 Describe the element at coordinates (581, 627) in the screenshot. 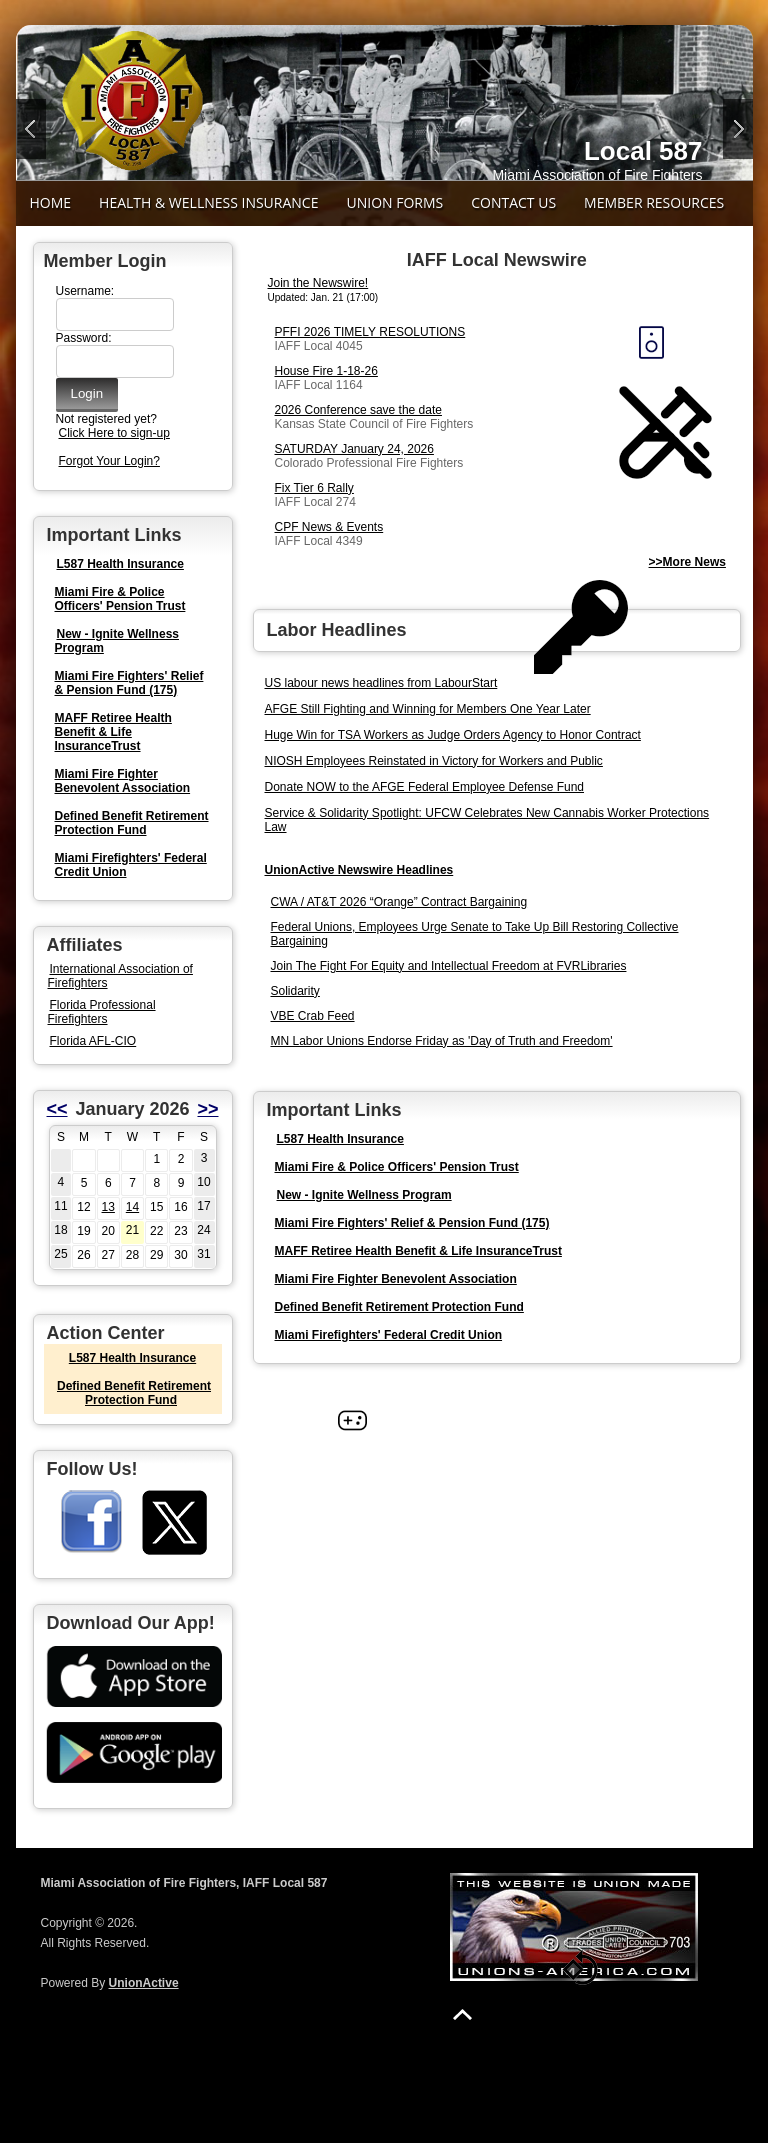

I see `access security or login settings` at that location.